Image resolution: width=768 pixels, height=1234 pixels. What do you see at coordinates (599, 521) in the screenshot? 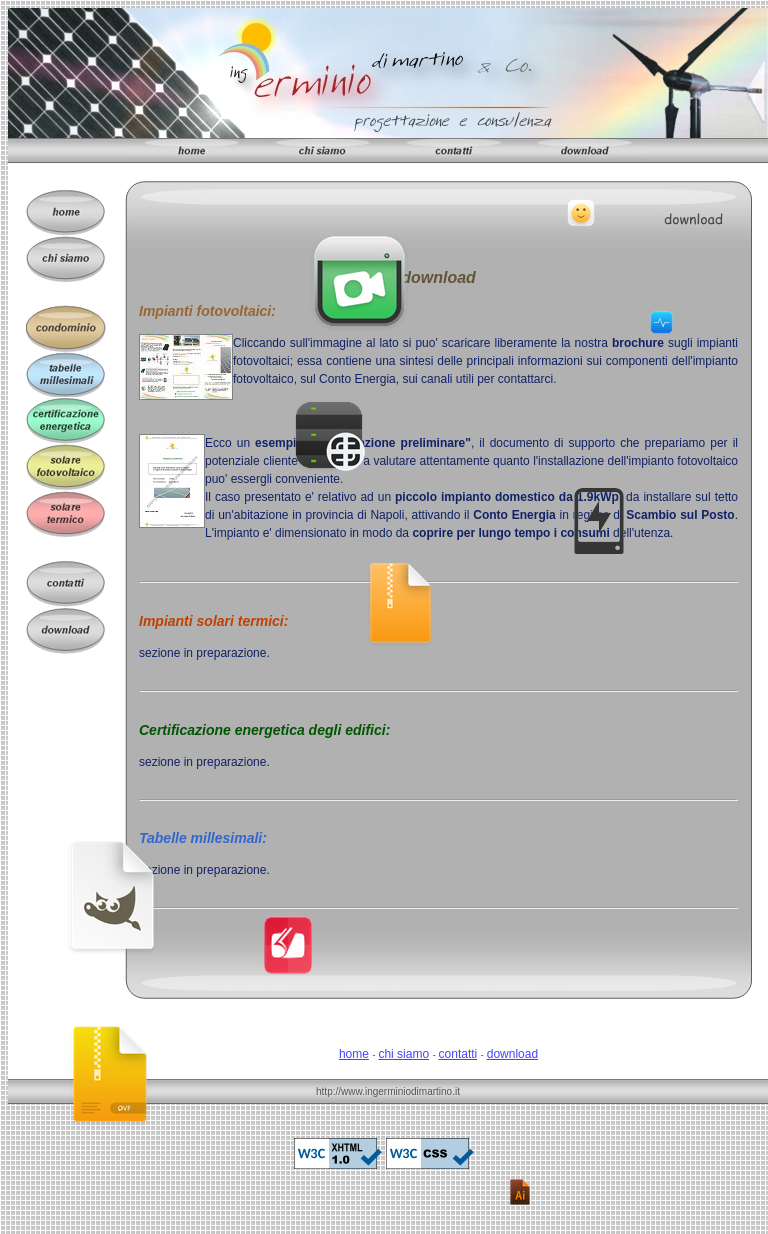
I see `indicates uninterruptible power supply (UPS) device connected` at bounding box center [599, 521].